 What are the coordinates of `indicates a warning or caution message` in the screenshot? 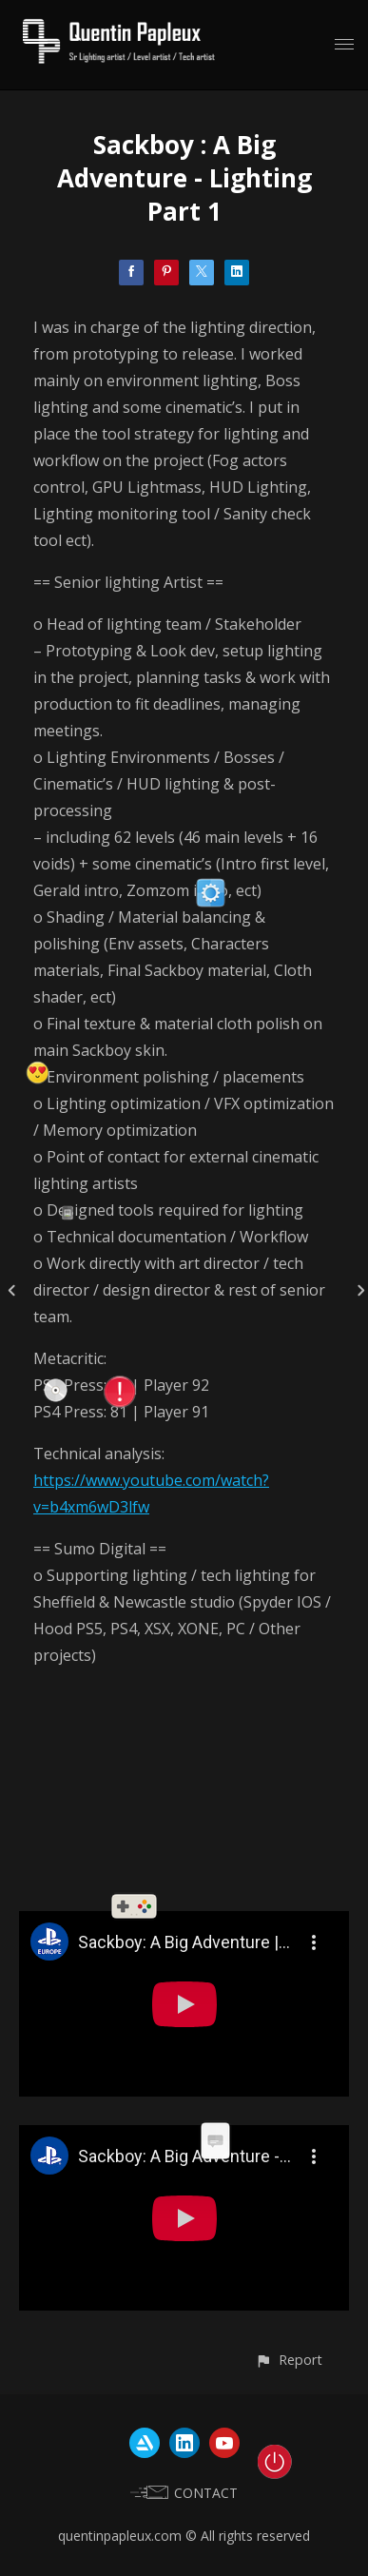 It's located at (120, 1392).